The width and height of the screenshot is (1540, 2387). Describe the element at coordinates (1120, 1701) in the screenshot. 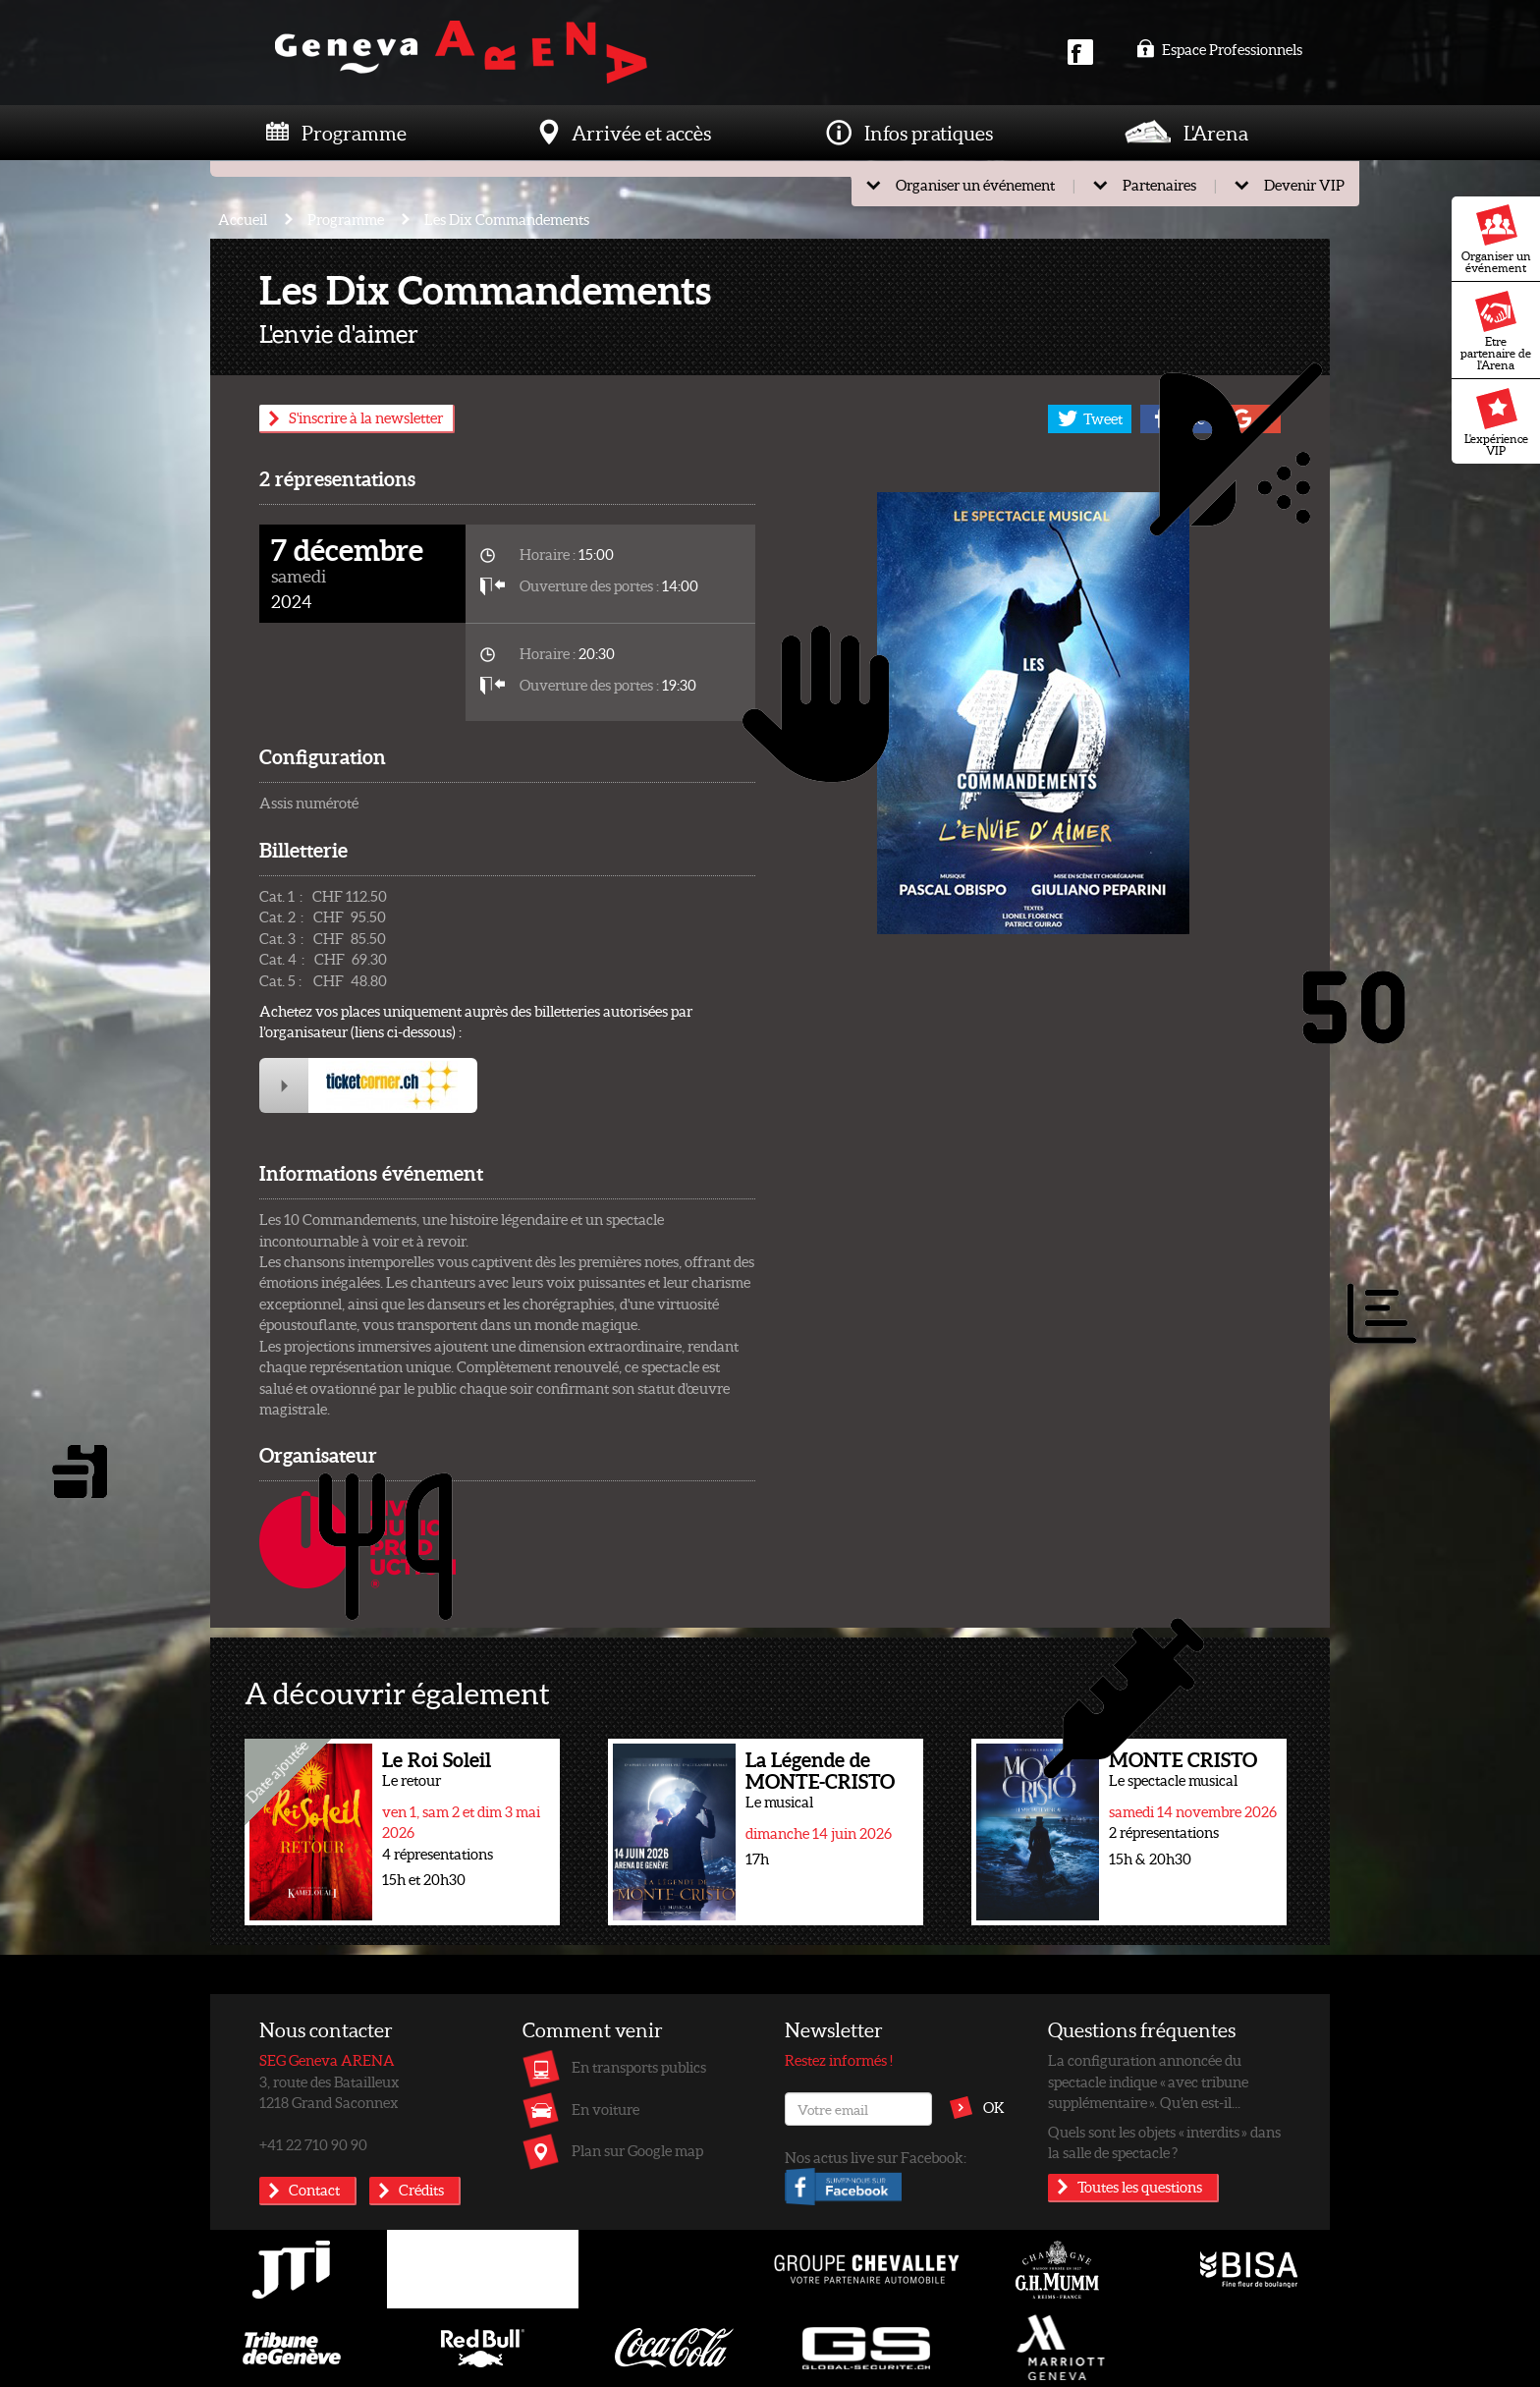

I see `access medical or health-related features` at that location.